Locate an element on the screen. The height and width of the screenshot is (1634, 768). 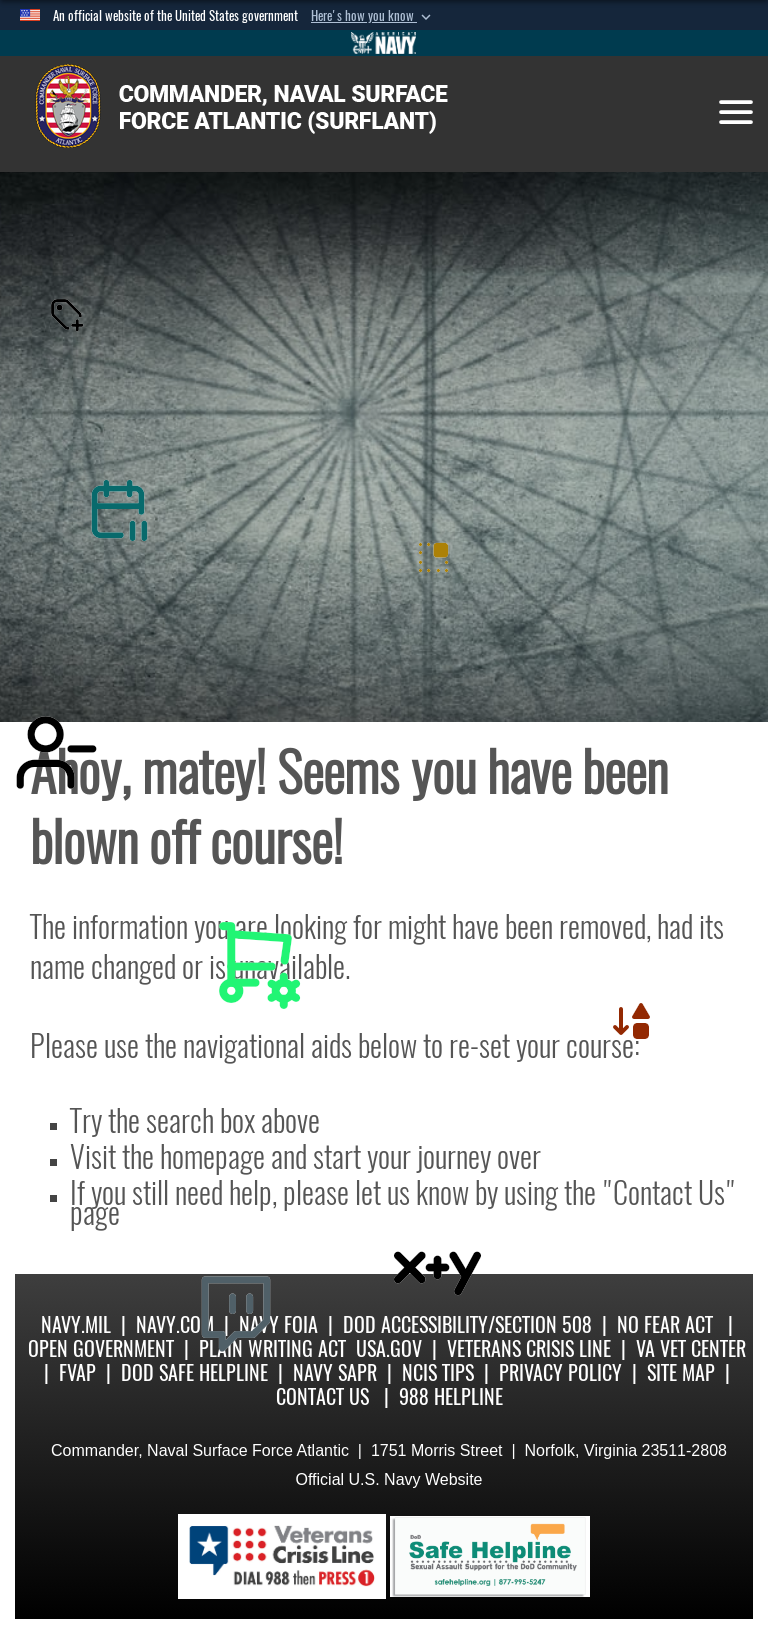
align element to top-right corner is located at coordinates (433, 557).